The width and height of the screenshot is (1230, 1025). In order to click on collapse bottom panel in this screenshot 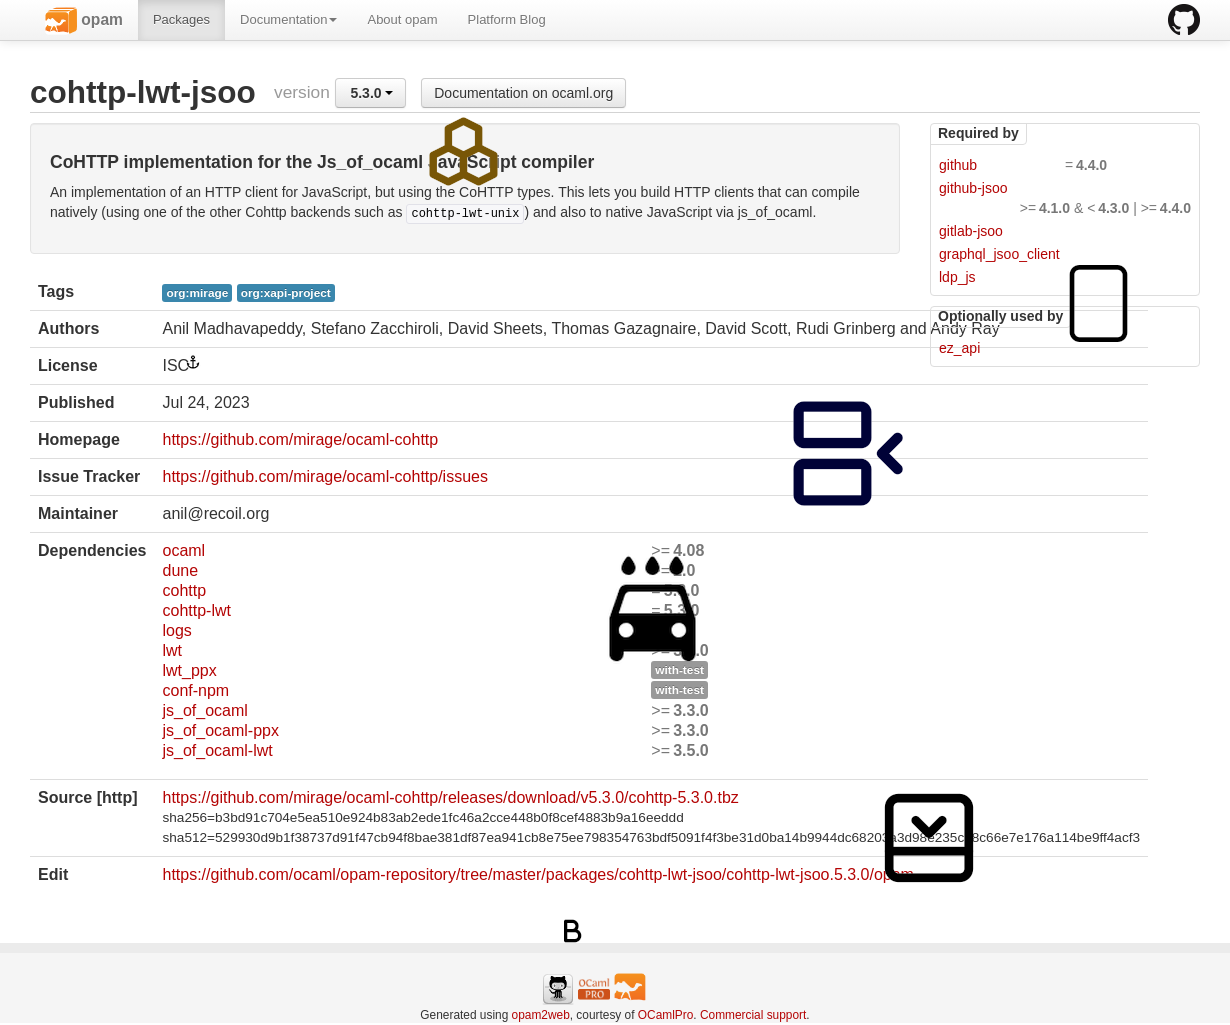, I will do `click(929, 838)`.